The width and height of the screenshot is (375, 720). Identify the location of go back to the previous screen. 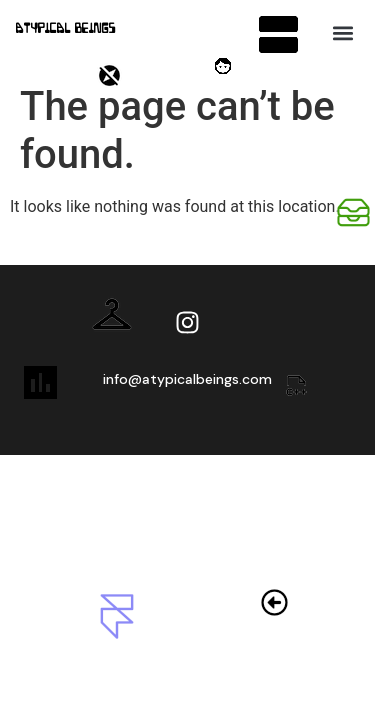
(274, 602).